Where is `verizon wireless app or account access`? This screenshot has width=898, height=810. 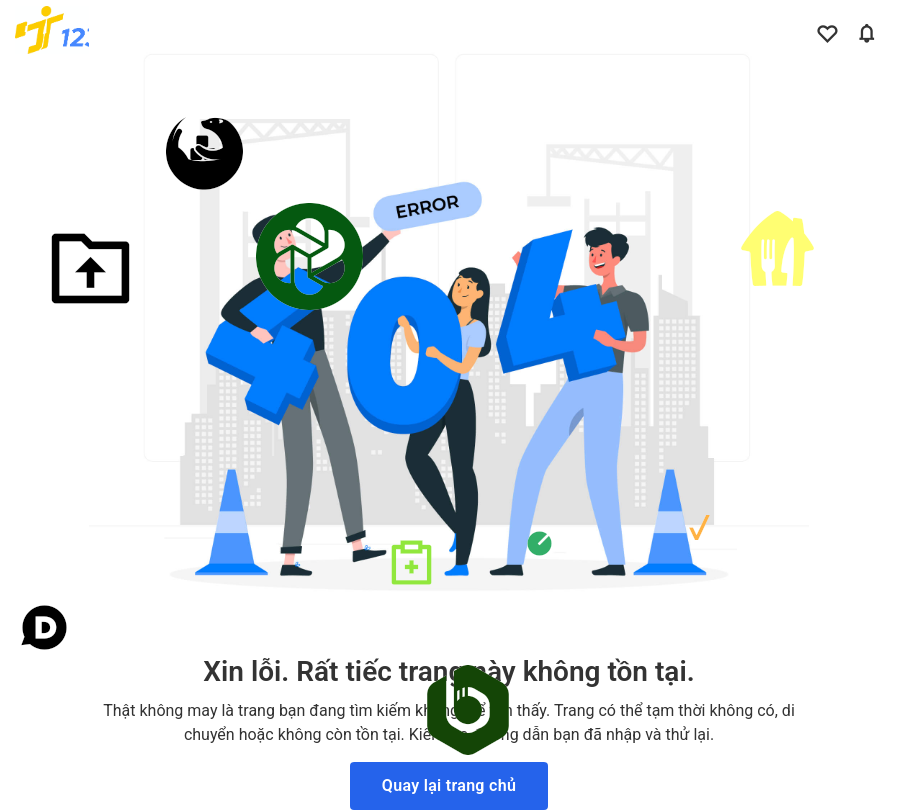 verizon wireless app or account access is located at coordinates (699, 527).